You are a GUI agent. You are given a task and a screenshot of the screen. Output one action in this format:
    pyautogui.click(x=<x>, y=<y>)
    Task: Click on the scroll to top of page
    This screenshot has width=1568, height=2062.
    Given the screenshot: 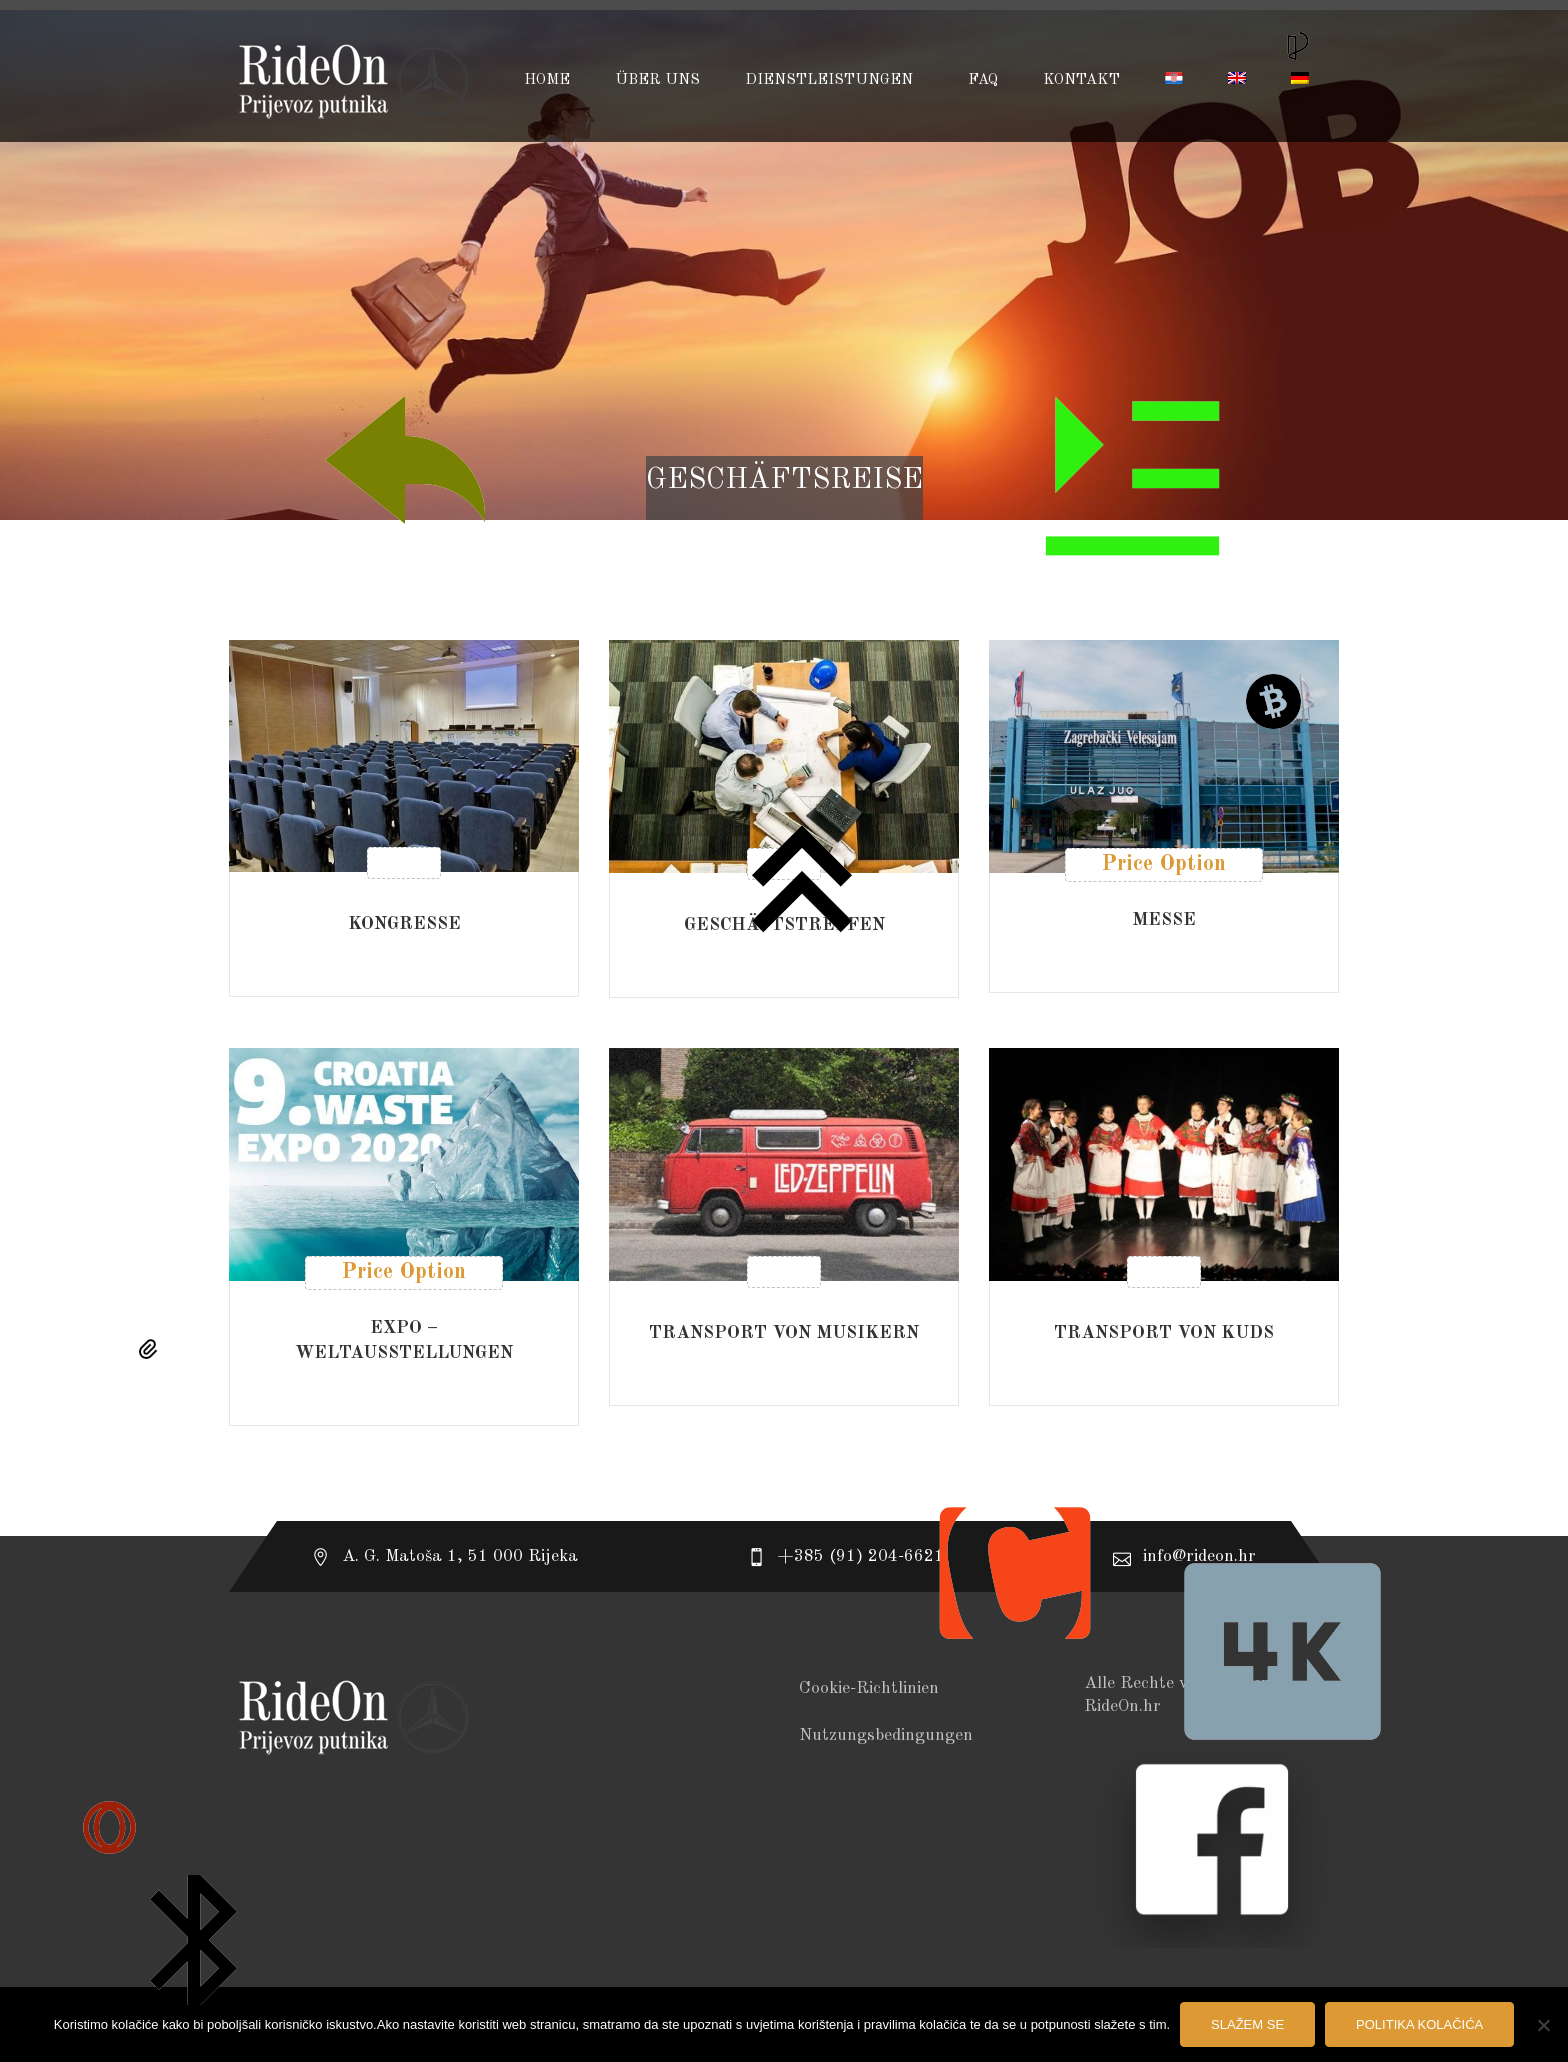 What is the action you would take?
    pyautogui.click(x=802, y=883)
    